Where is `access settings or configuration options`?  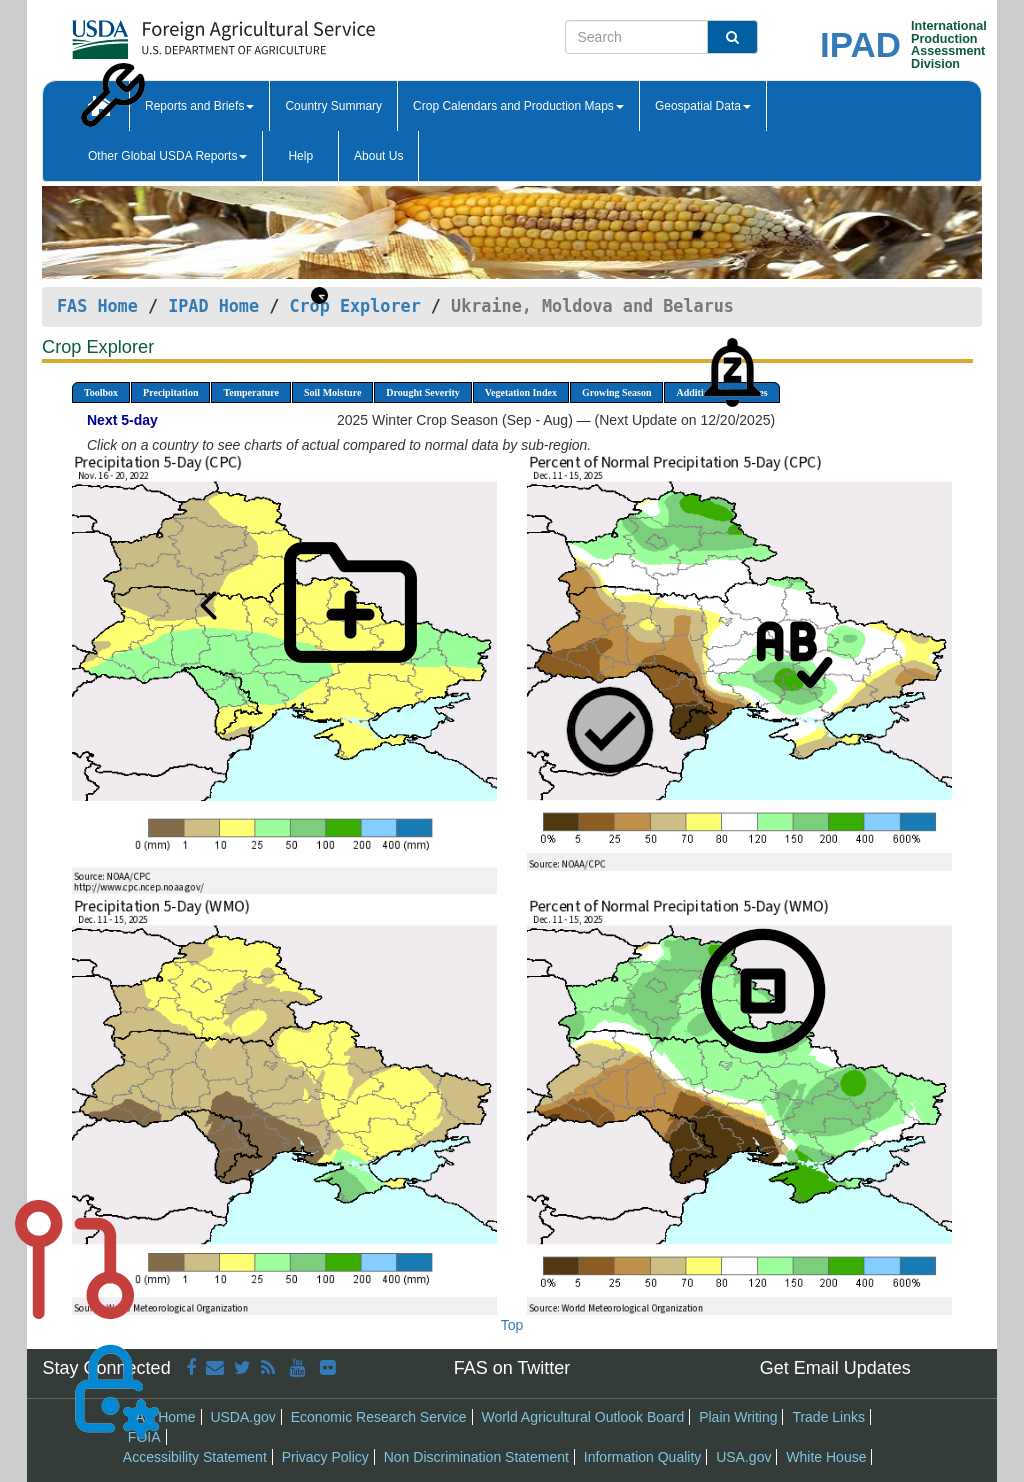
access settings or configuration options is located at coordinates (111, 96).